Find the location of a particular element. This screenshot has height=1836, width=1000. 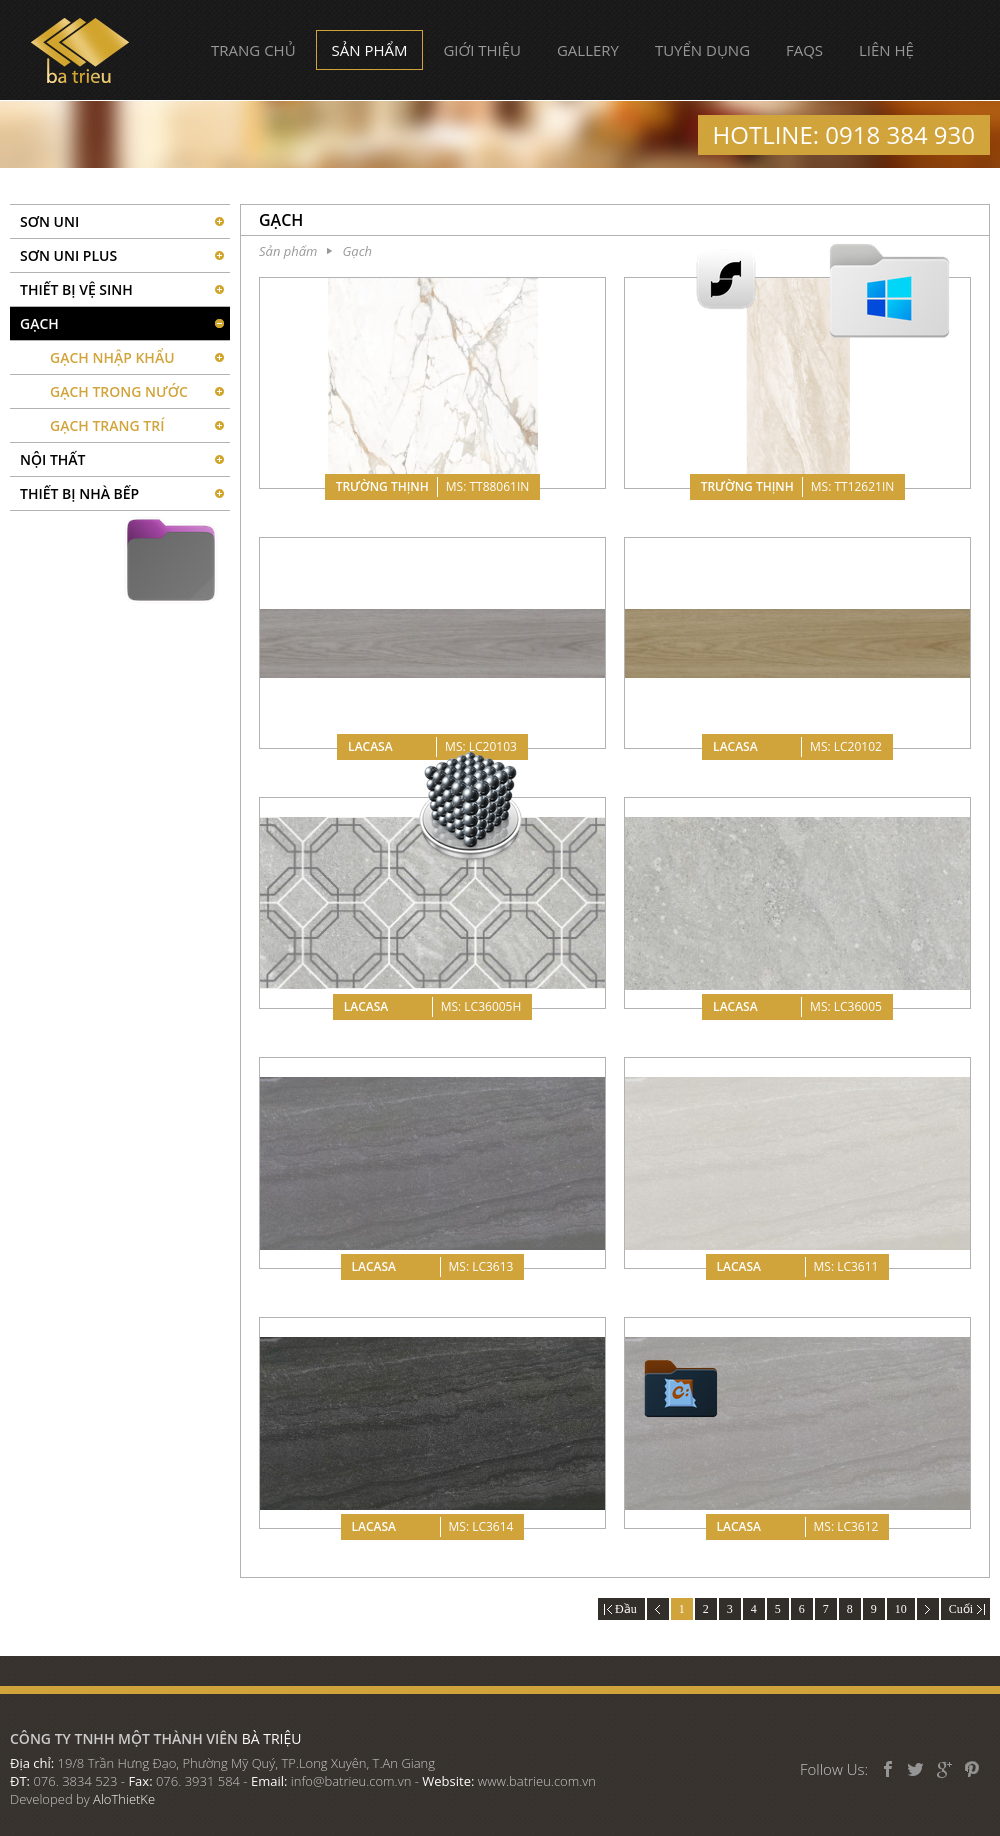

open folder to view contents is located at coordinates (171, 560).